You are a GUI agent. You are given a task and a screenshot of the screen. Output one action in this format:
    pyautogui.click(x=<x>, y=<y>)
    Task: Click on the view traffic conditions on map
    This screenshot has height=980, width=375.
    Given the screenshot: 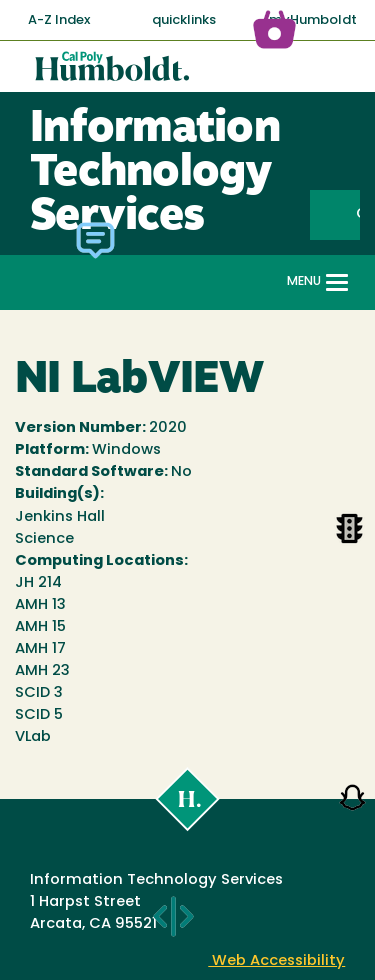 What is the action you would take?
    pyautogui.click(x=349, y=528)
    